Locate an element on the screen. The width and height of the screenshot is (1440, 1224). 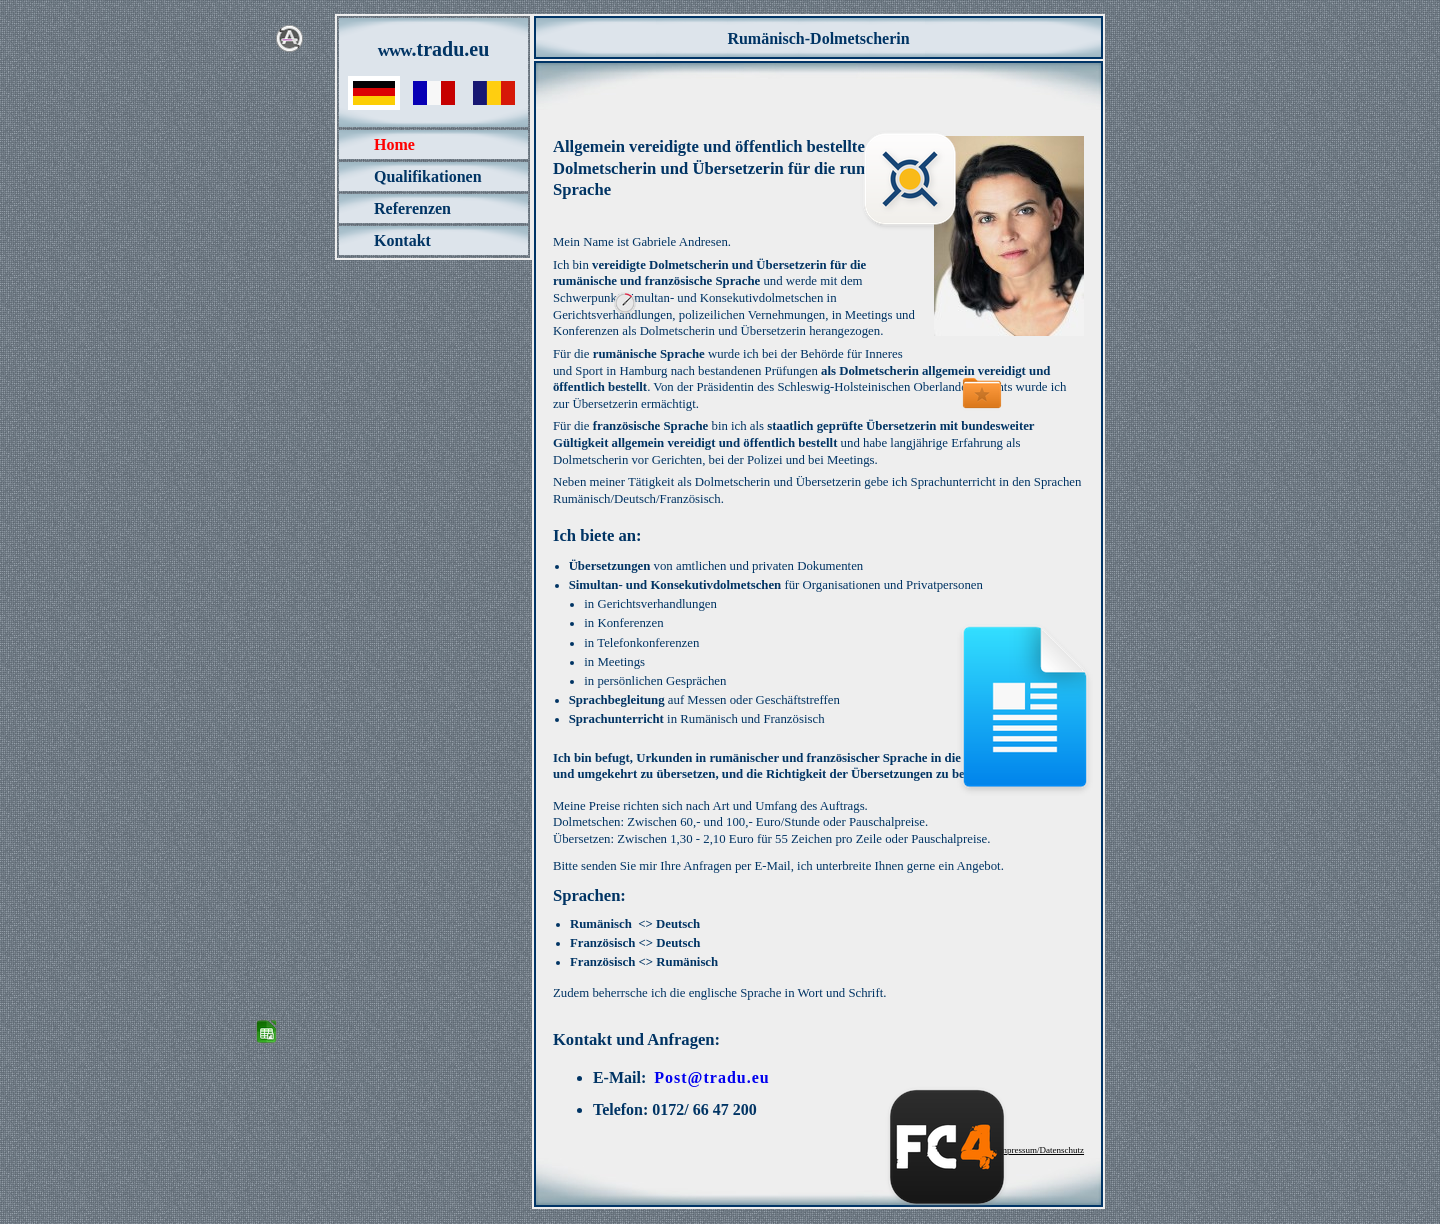
open the BOINC distributed computing application is located at coordinates (910, 179).